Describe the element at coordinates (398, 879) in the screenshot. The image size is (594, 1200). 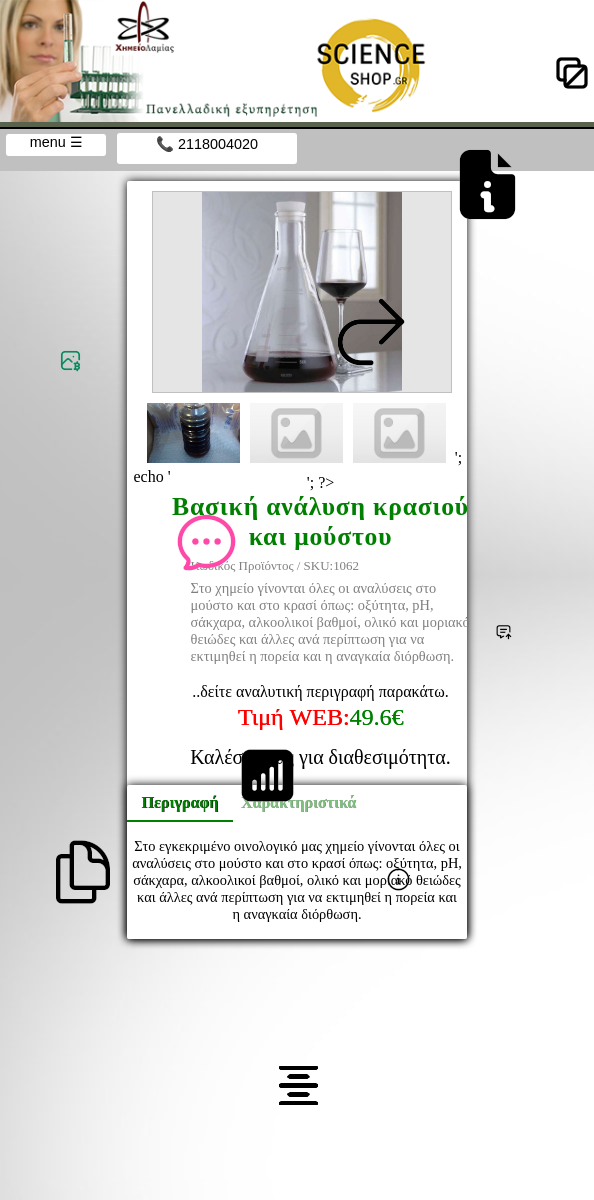
I see `view more information or details` at that location.